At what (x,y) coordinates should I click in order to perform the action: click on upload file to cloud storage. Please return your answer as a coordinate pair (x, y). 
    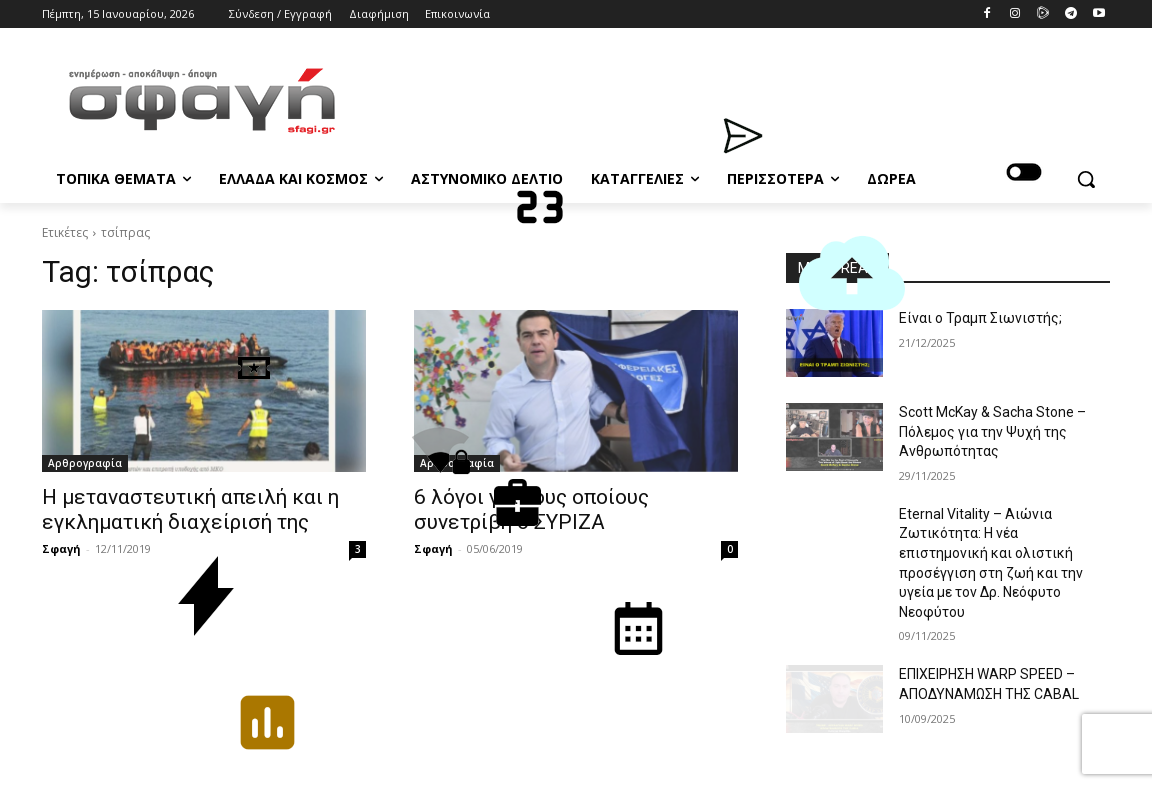
    Looking at the image, I should click on (852, 273).